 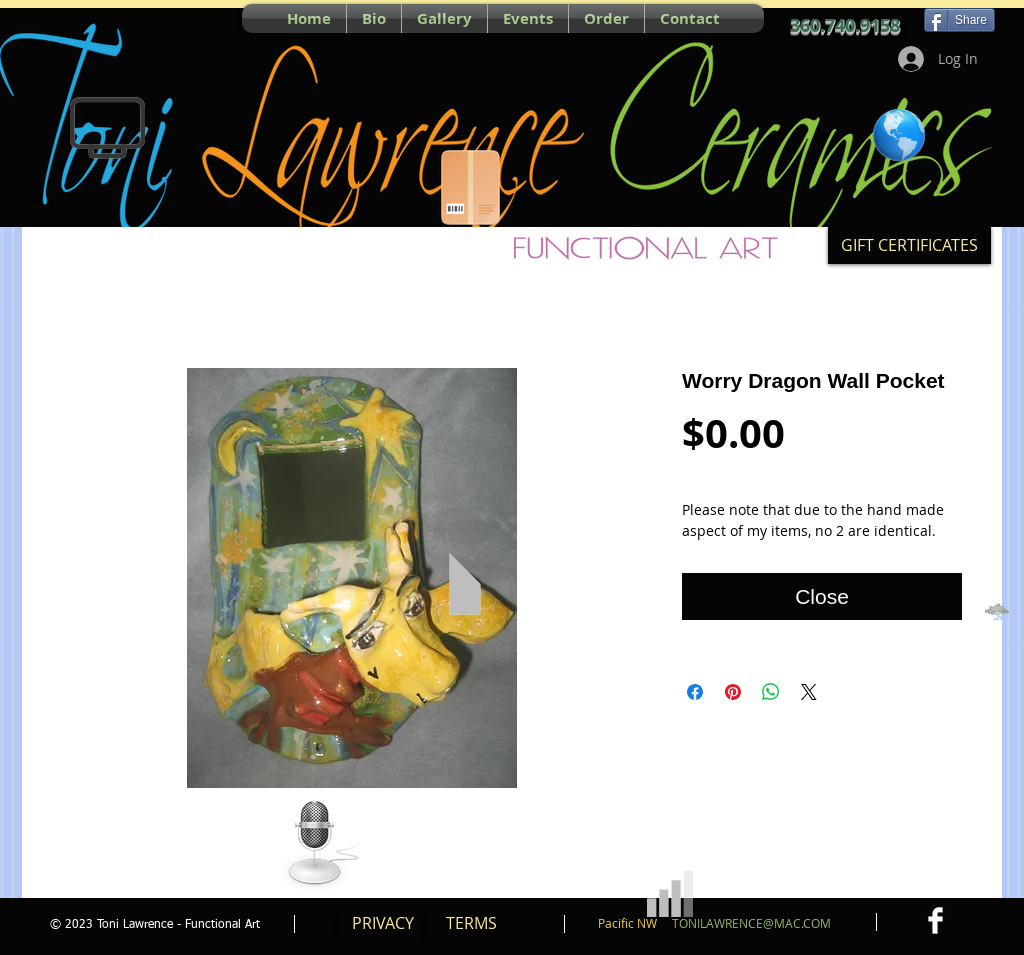 I want to click on access bookmarked websites or locations, so click(x=899, y=135).